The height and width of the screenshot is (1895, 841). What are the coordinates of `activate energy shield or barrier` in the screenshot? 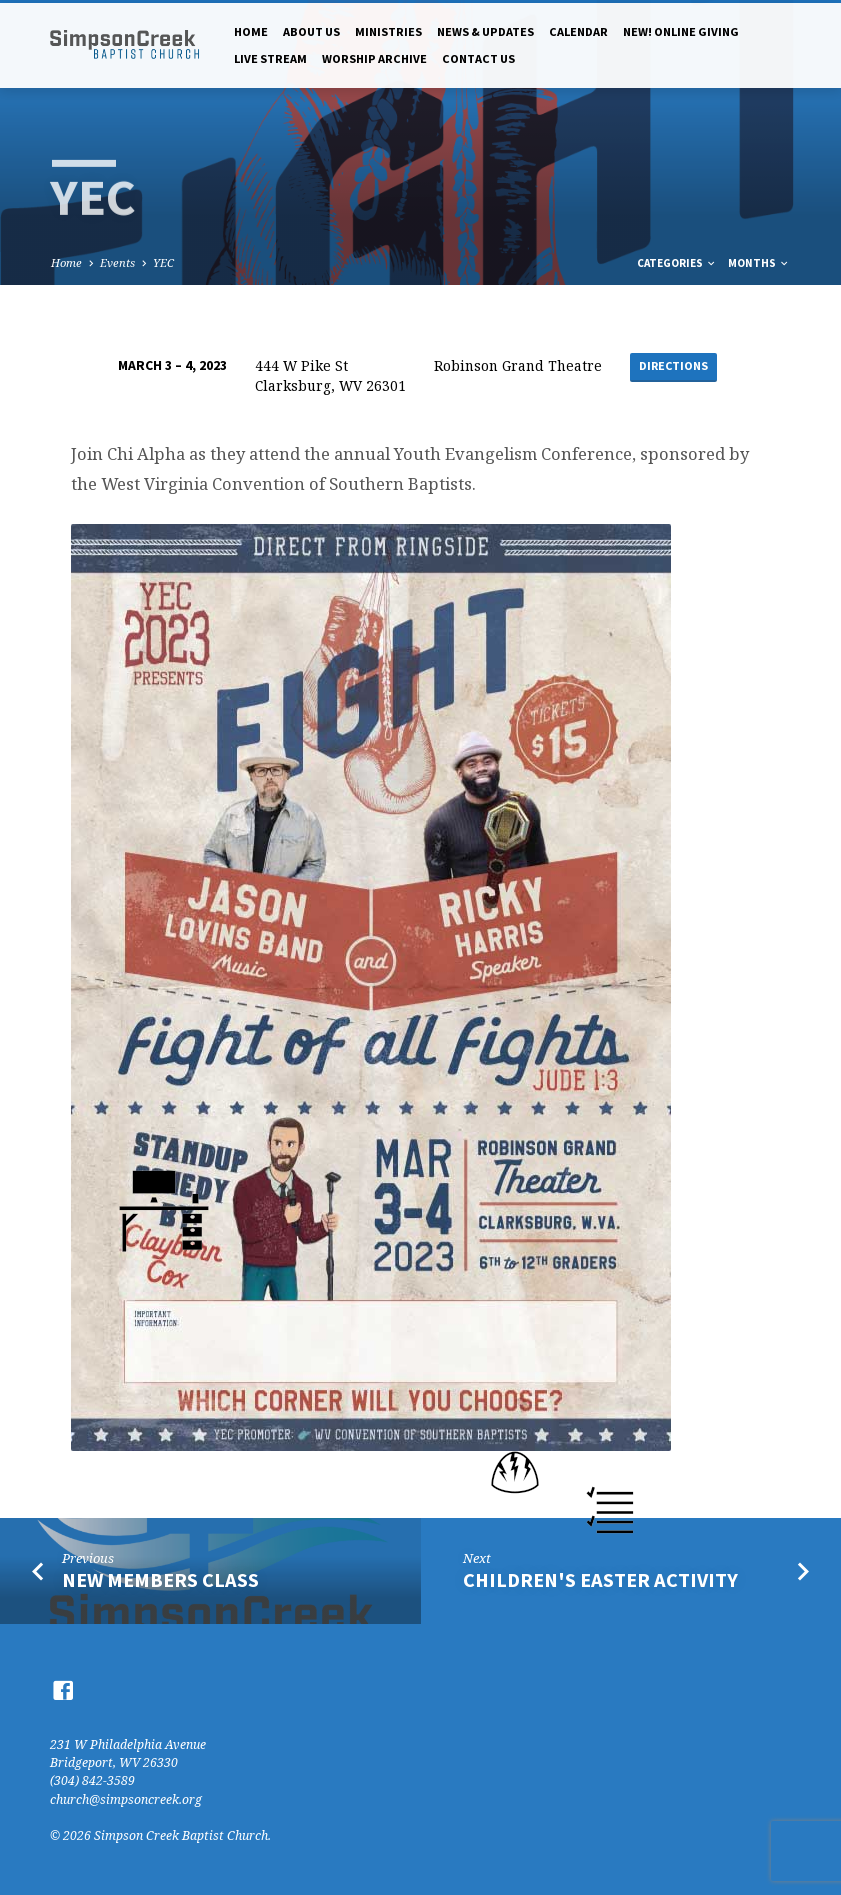 It's located at (515, 1472).